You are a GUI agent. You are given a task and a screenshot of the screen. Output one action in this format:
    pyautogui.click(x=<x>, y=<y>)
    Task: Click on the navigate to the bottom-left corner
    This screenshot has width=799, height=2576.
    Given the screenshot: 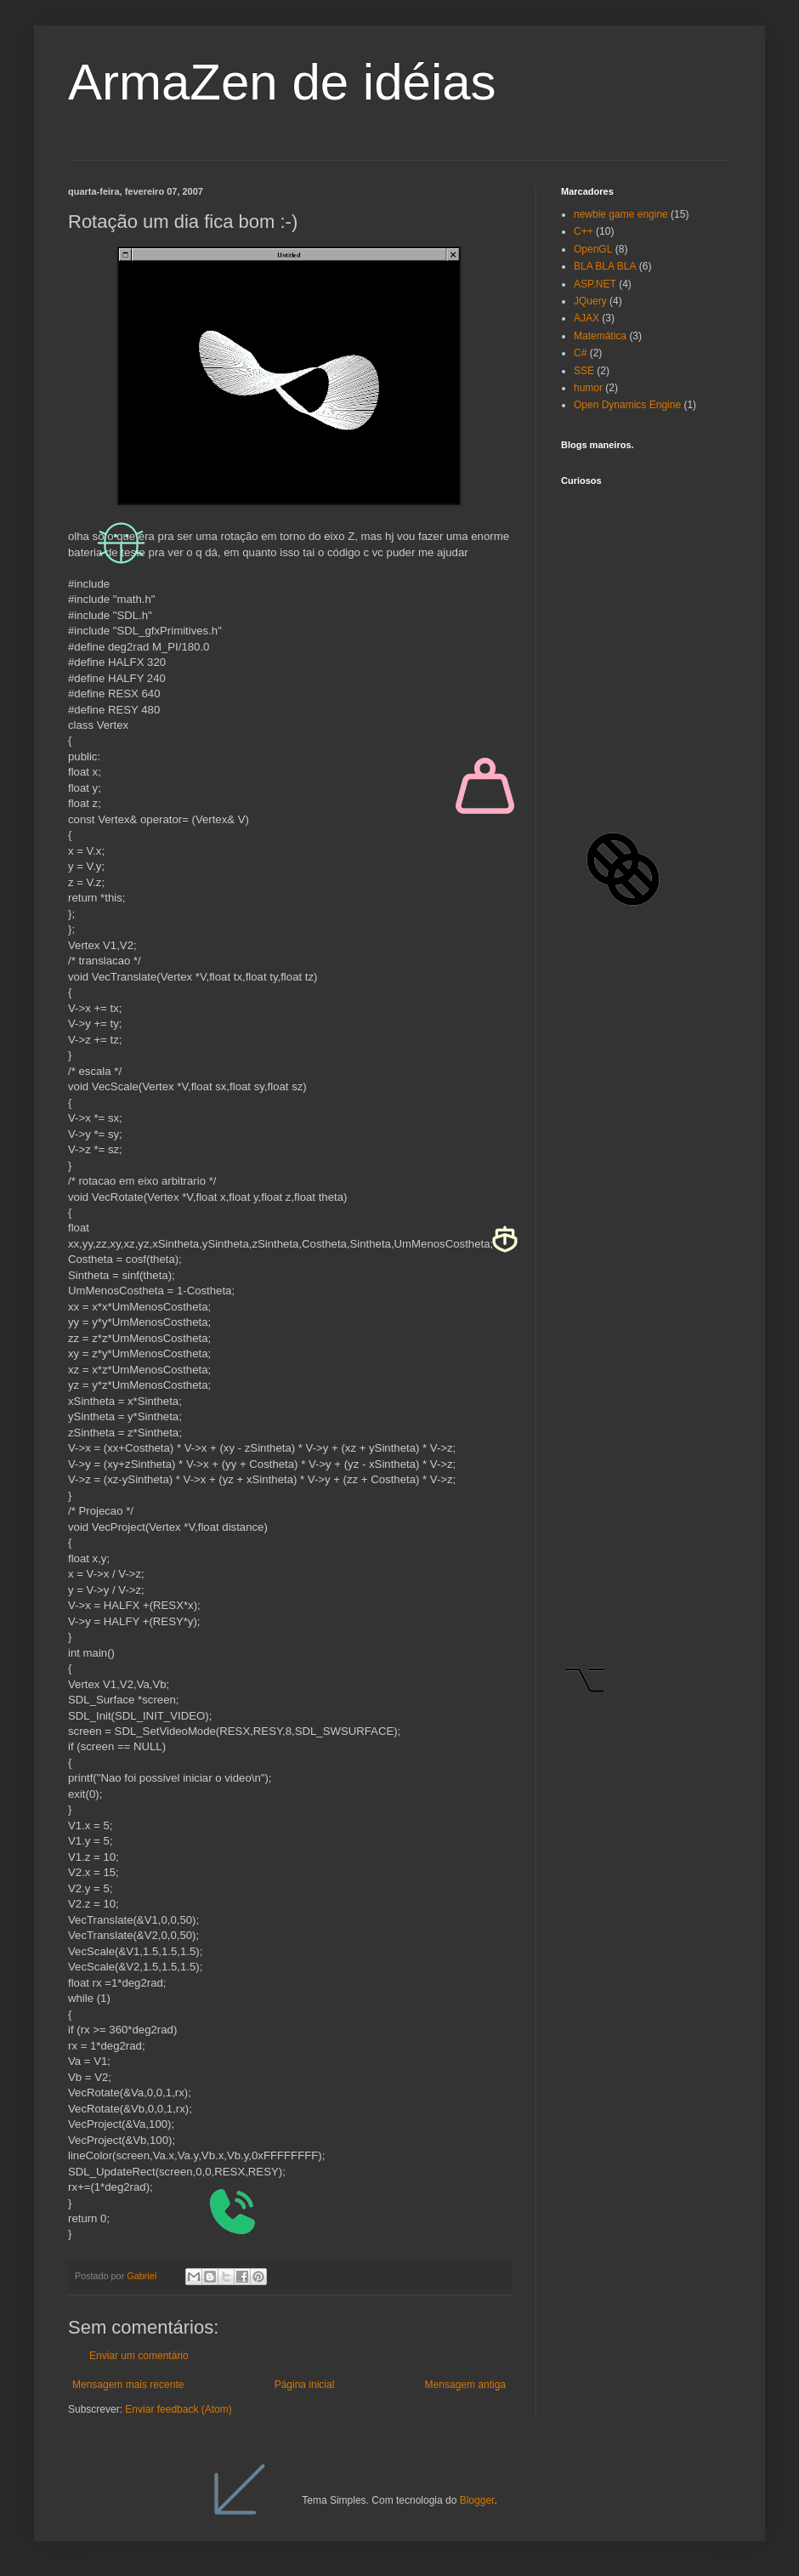 What is the action you would take?
    pyautogui.click(x=240, y=2489)
    